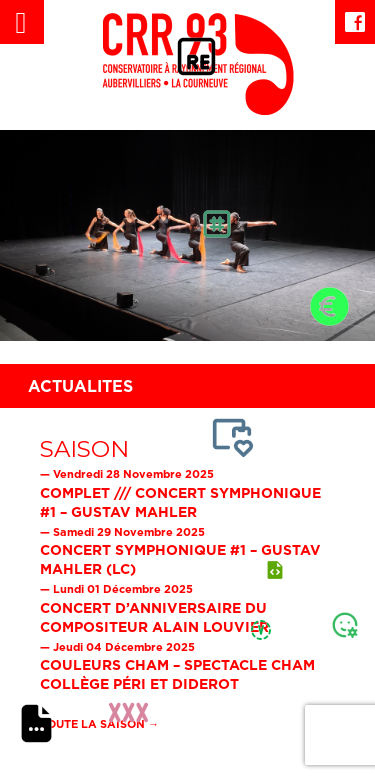 The width and height of the screenshot is (375, 779). Describe the element at coordinates (217, 224) in the screenshot. I see `view grid or pattern layout options` at that location.